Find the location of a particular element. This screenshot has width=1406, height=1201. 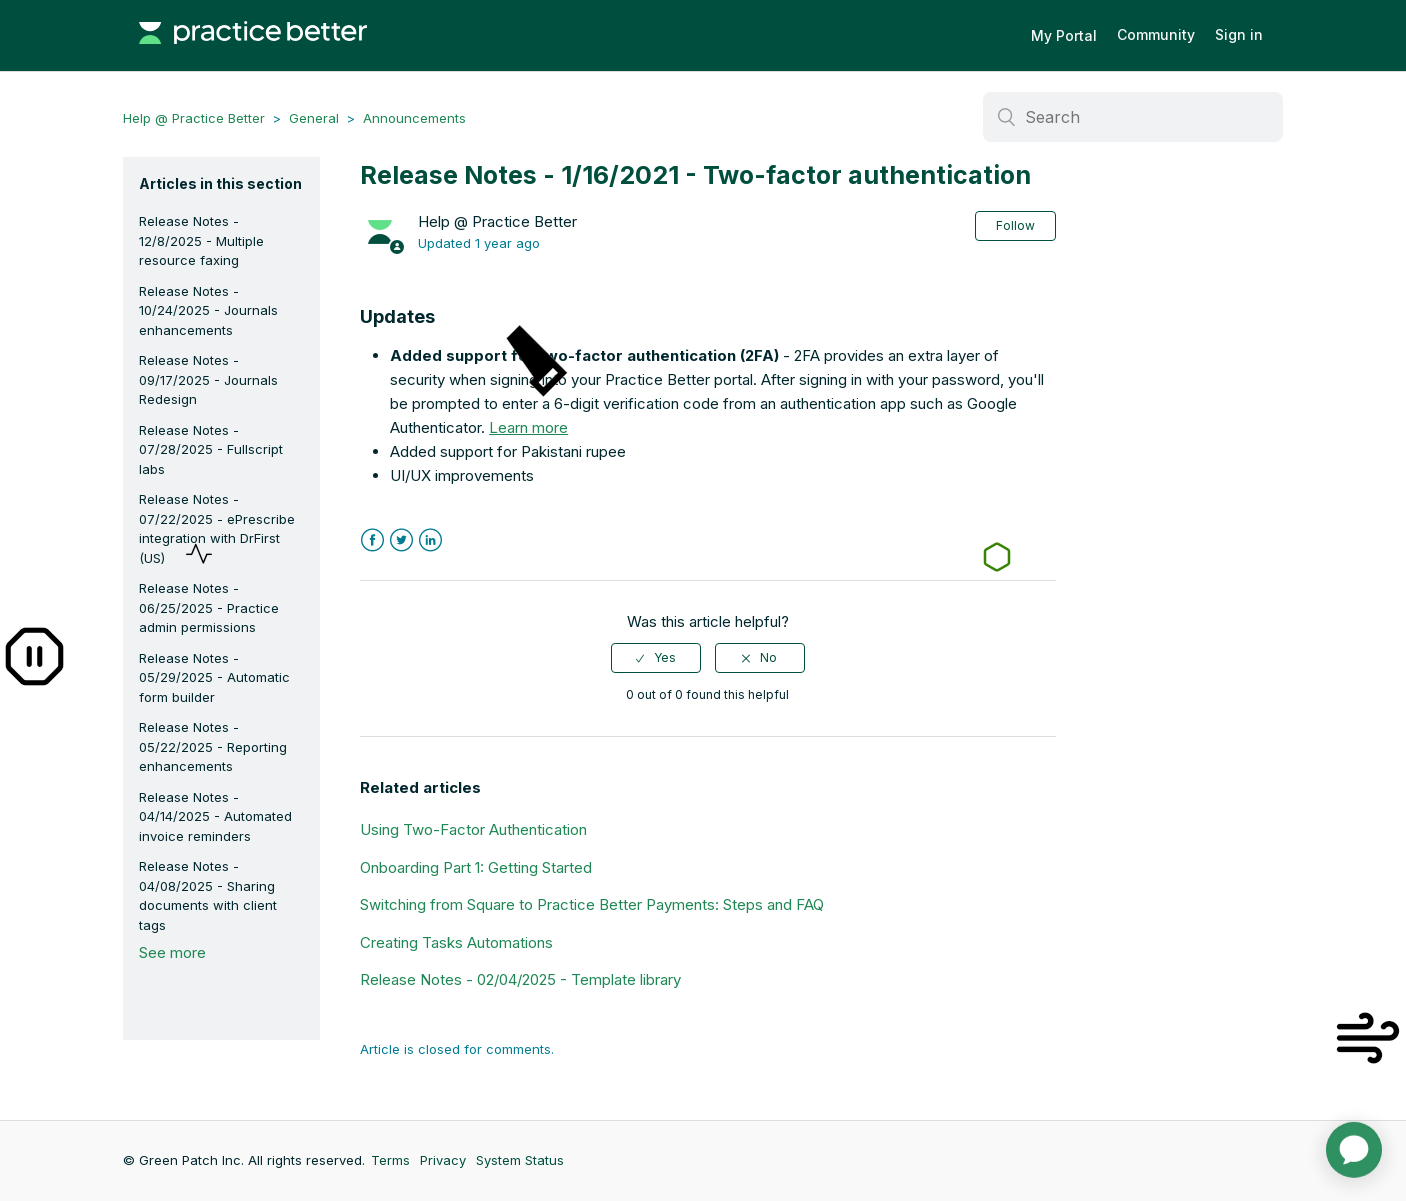

pause or halt a process is located at coordinates (34, 656).